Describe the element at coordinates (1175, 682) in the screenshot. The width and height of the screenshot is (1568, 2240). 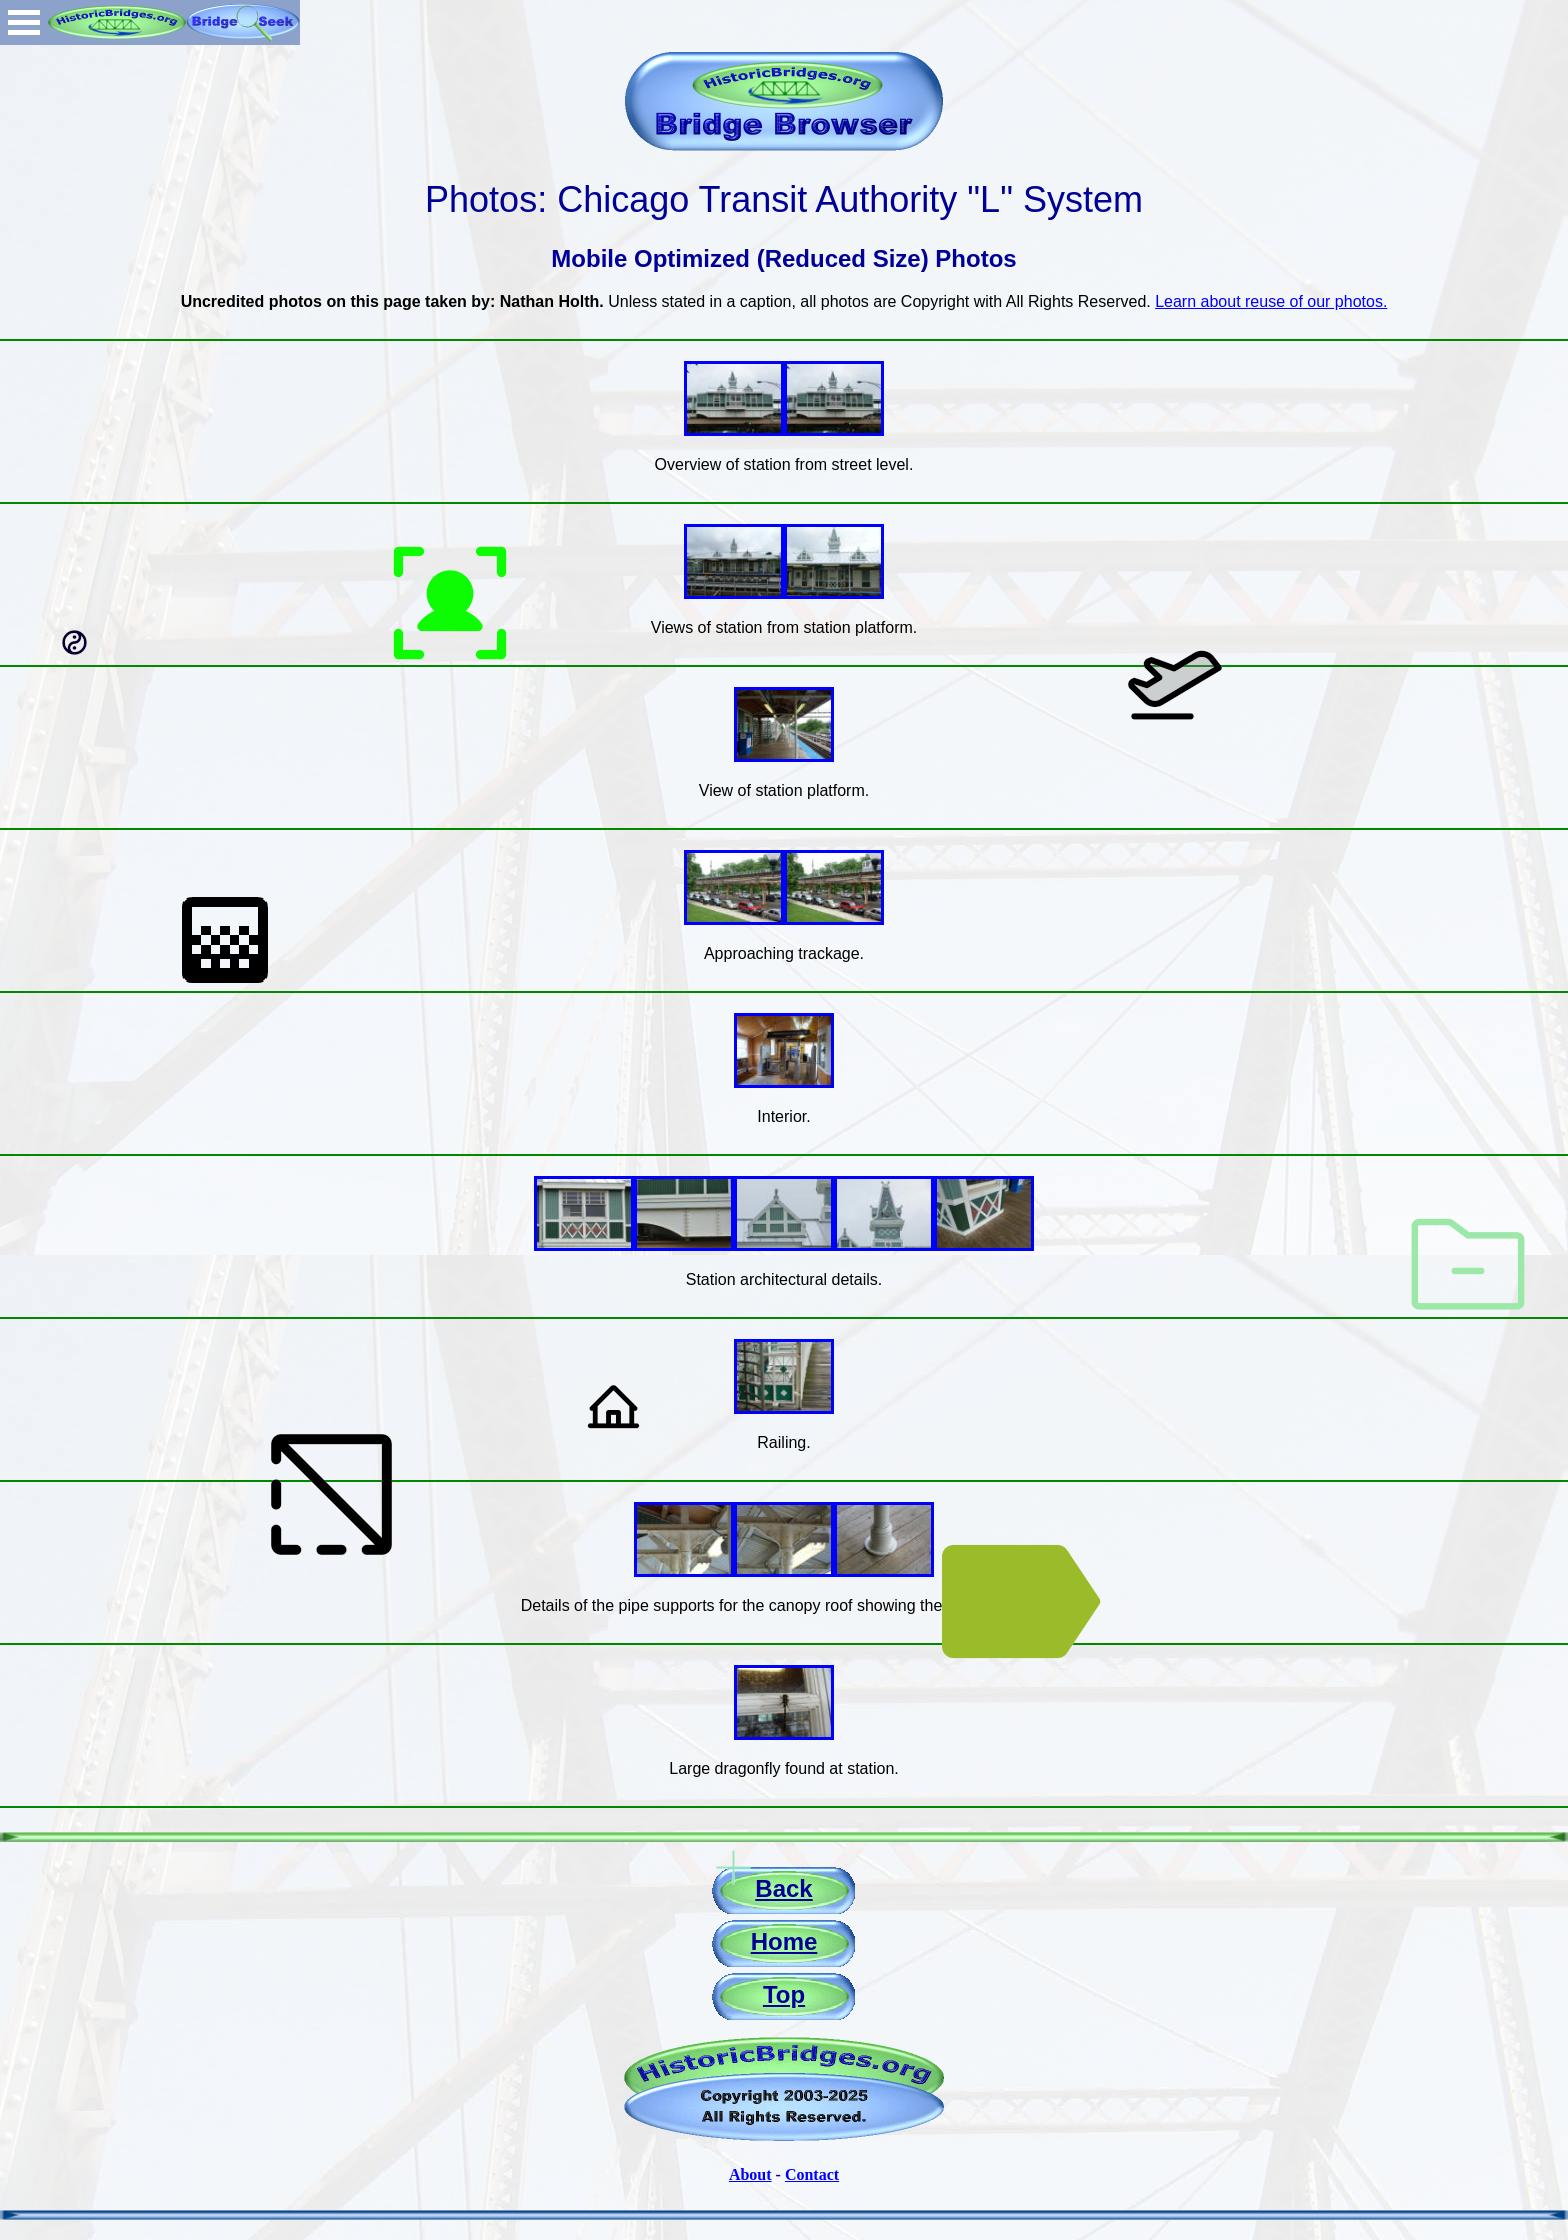
I see `flight departure or takeoff status` at that location.